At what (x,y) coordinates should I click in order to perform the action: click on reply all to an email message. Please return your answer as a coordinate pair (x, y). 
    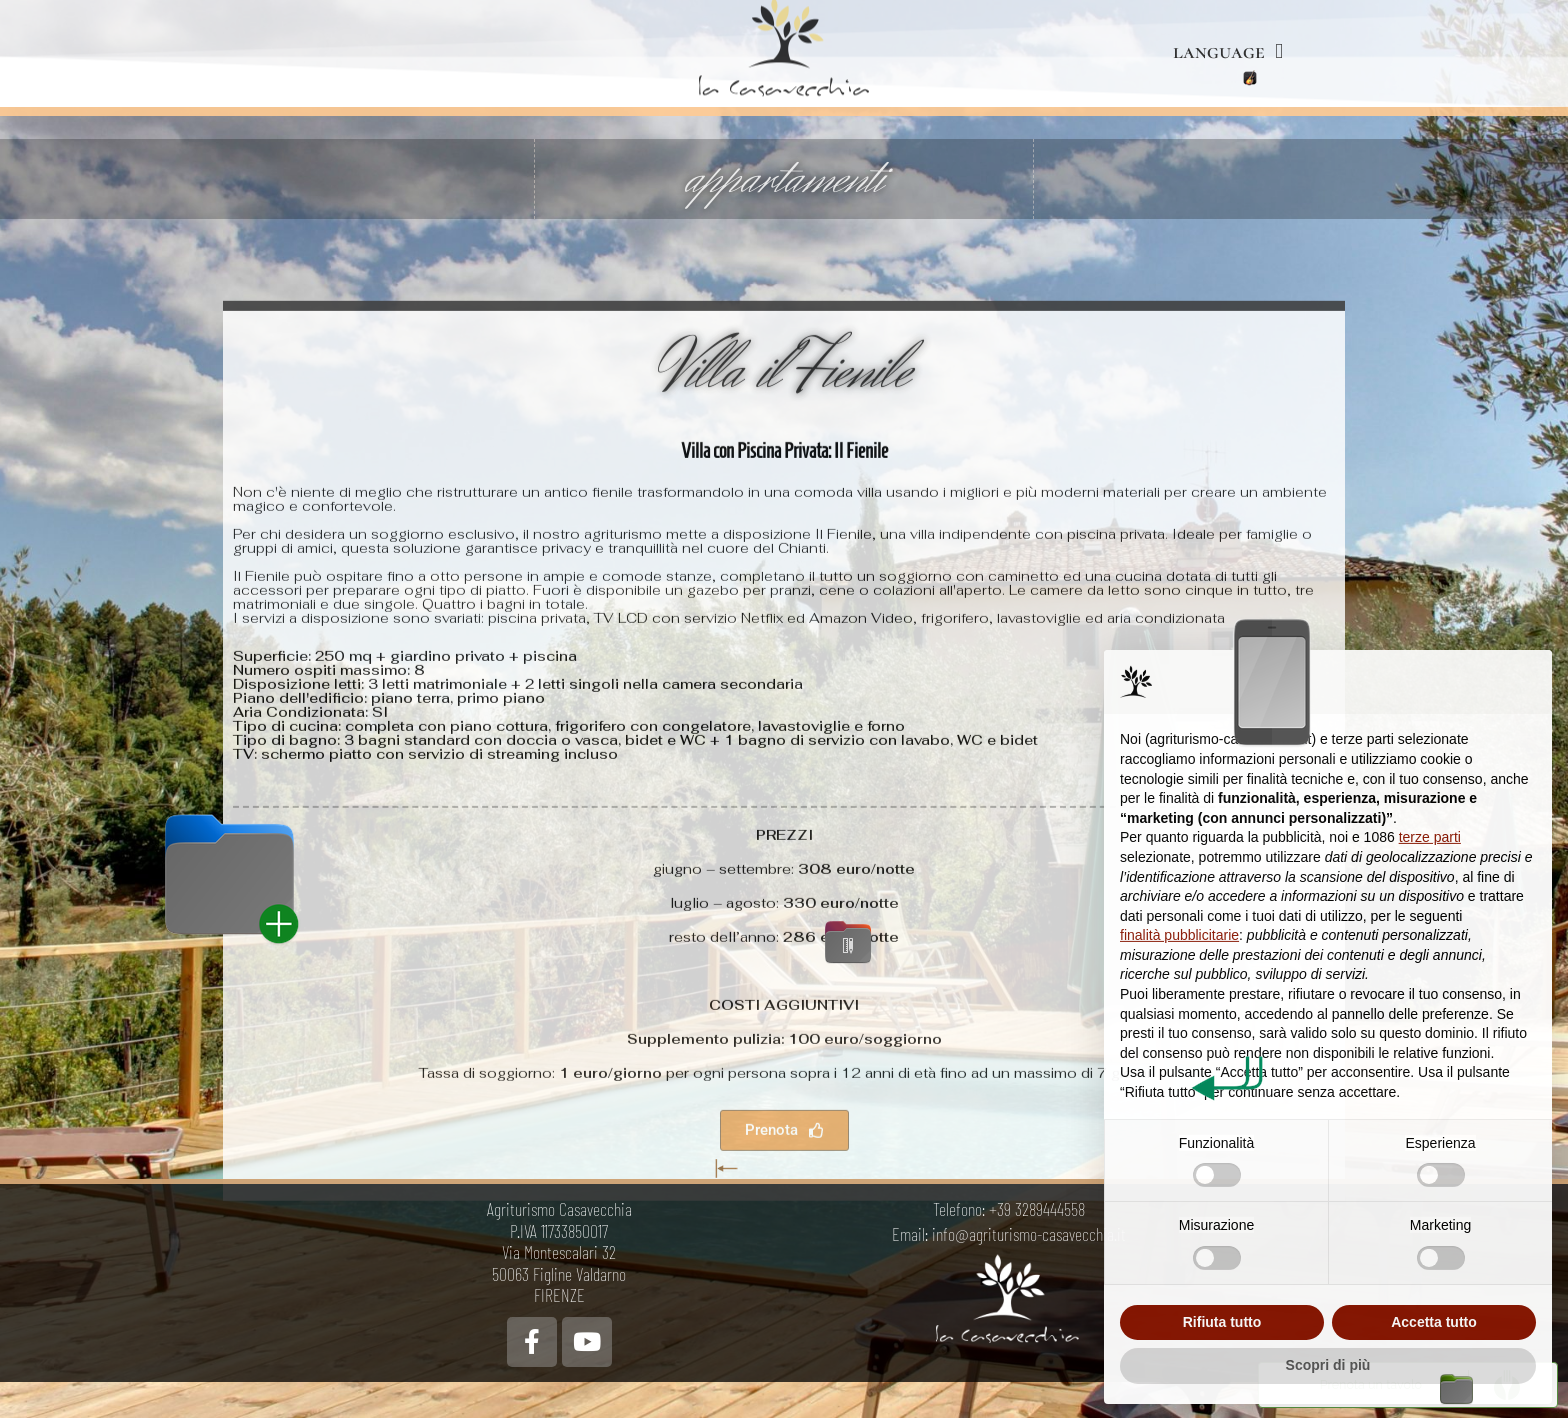
    Looking at the image, I should click on (1226, 1078).